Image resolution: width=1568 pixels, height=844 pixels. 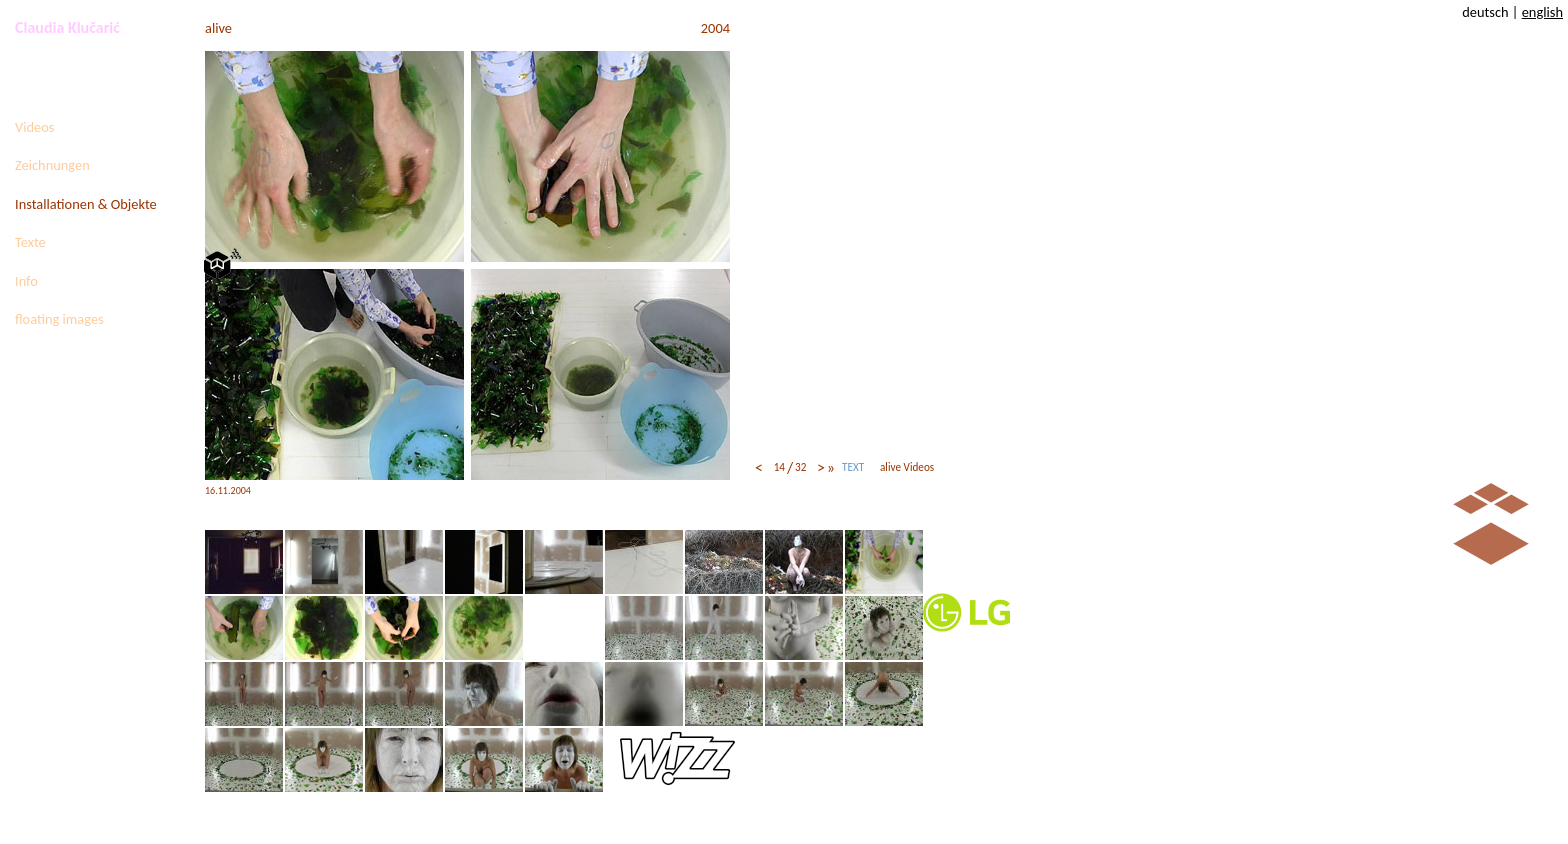 I want to click on visit the Wizz Air website or app, so click(x=677, y=758).